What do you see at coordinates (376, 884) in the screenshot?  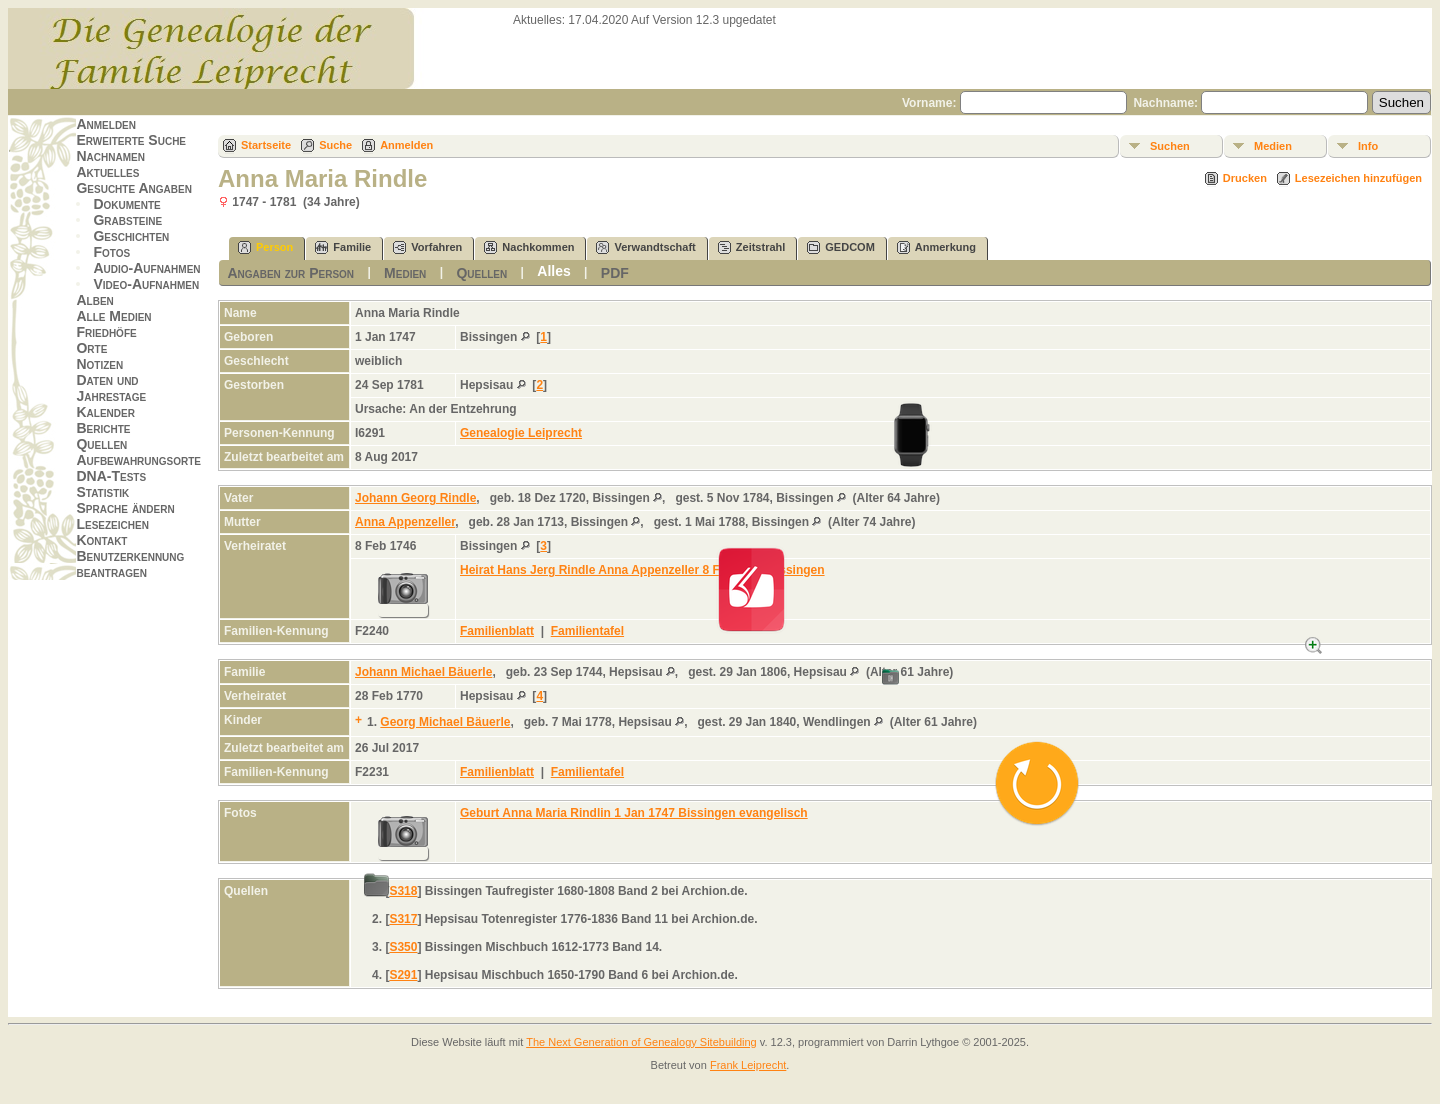 I see `indicates an open or currently accessed folder` at bounding box center [376, 884].